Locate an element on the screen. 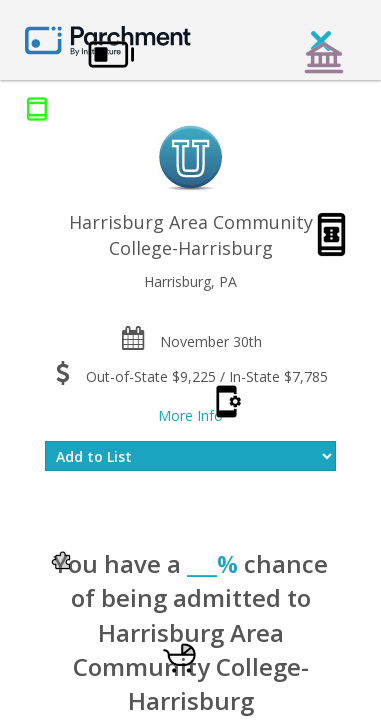 This screenshot has width=381, height=720. access banking or financial services is located at coordinates (324, 59).